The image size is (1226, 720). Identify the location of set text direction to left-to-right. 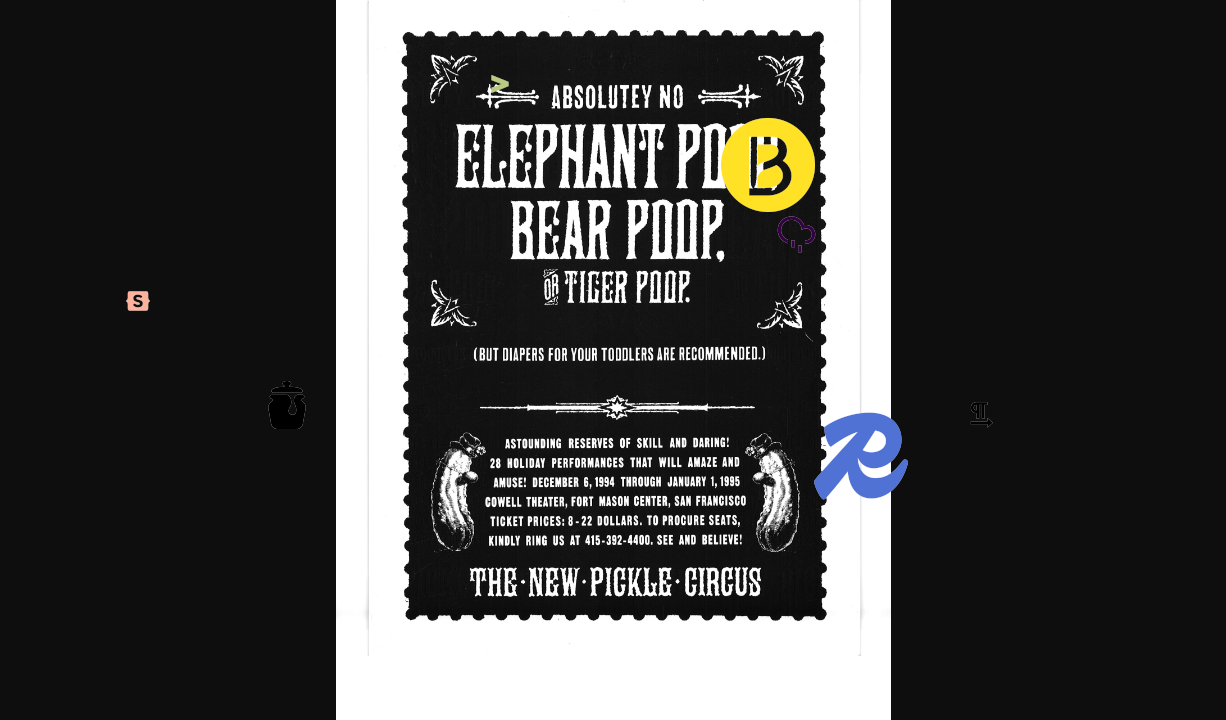
(980, 414).